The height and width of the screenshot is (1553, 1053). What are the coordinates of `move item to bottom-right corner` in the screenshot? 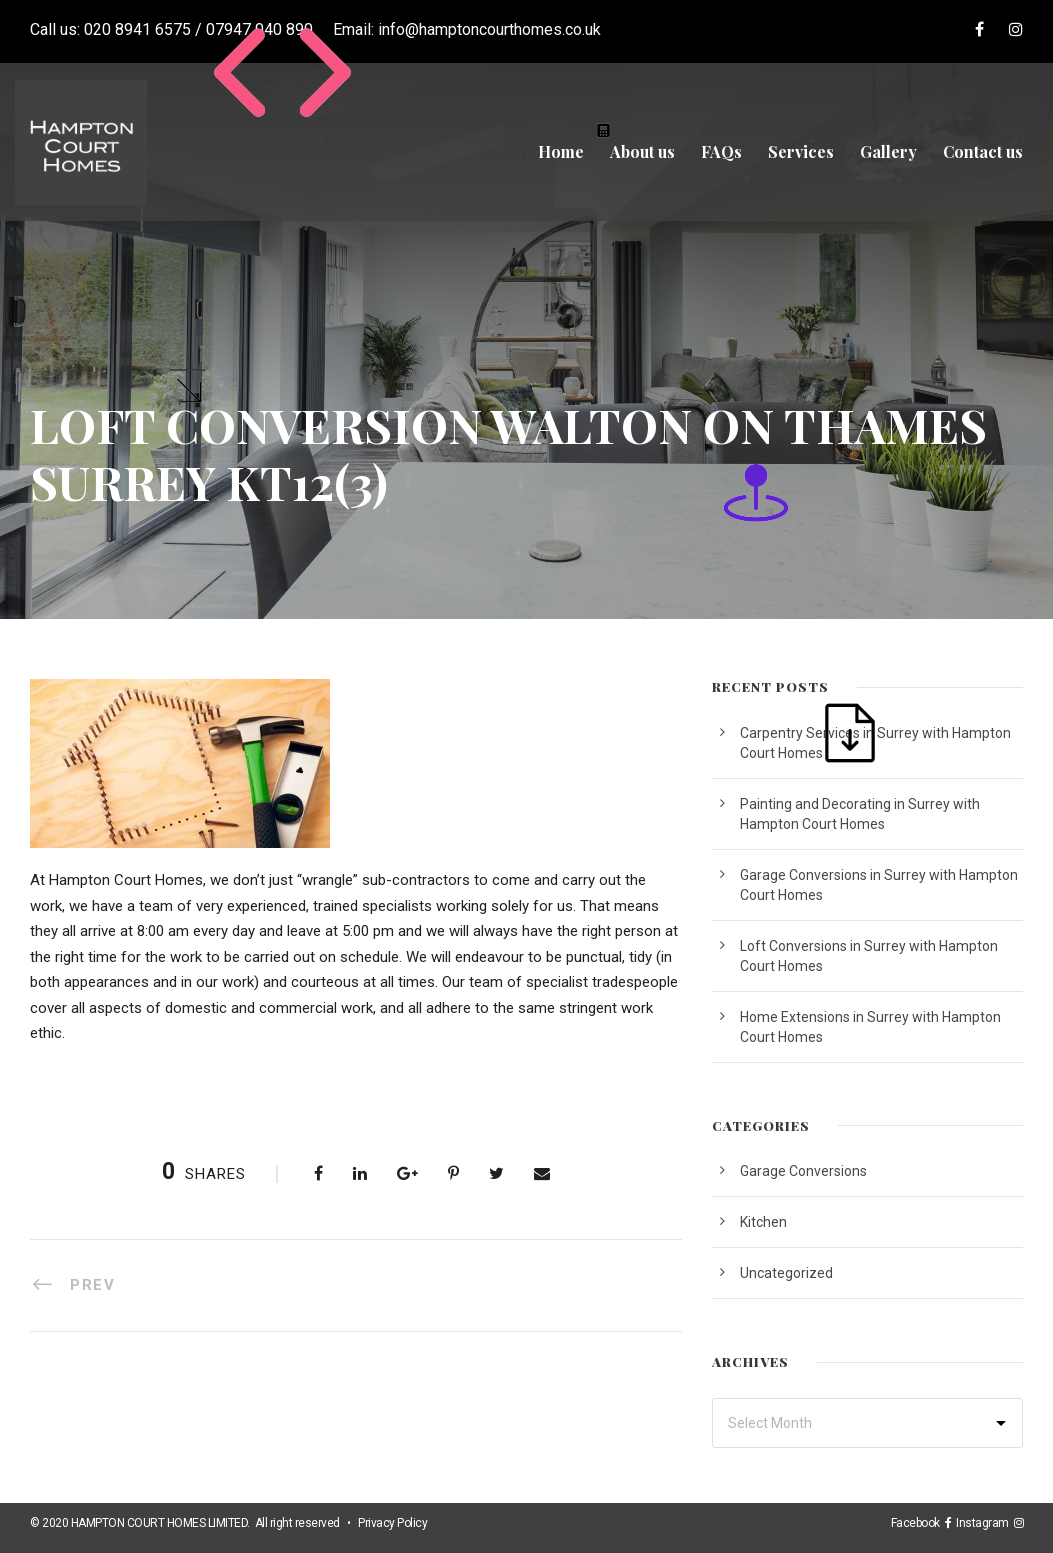 It's located at (187, 387).